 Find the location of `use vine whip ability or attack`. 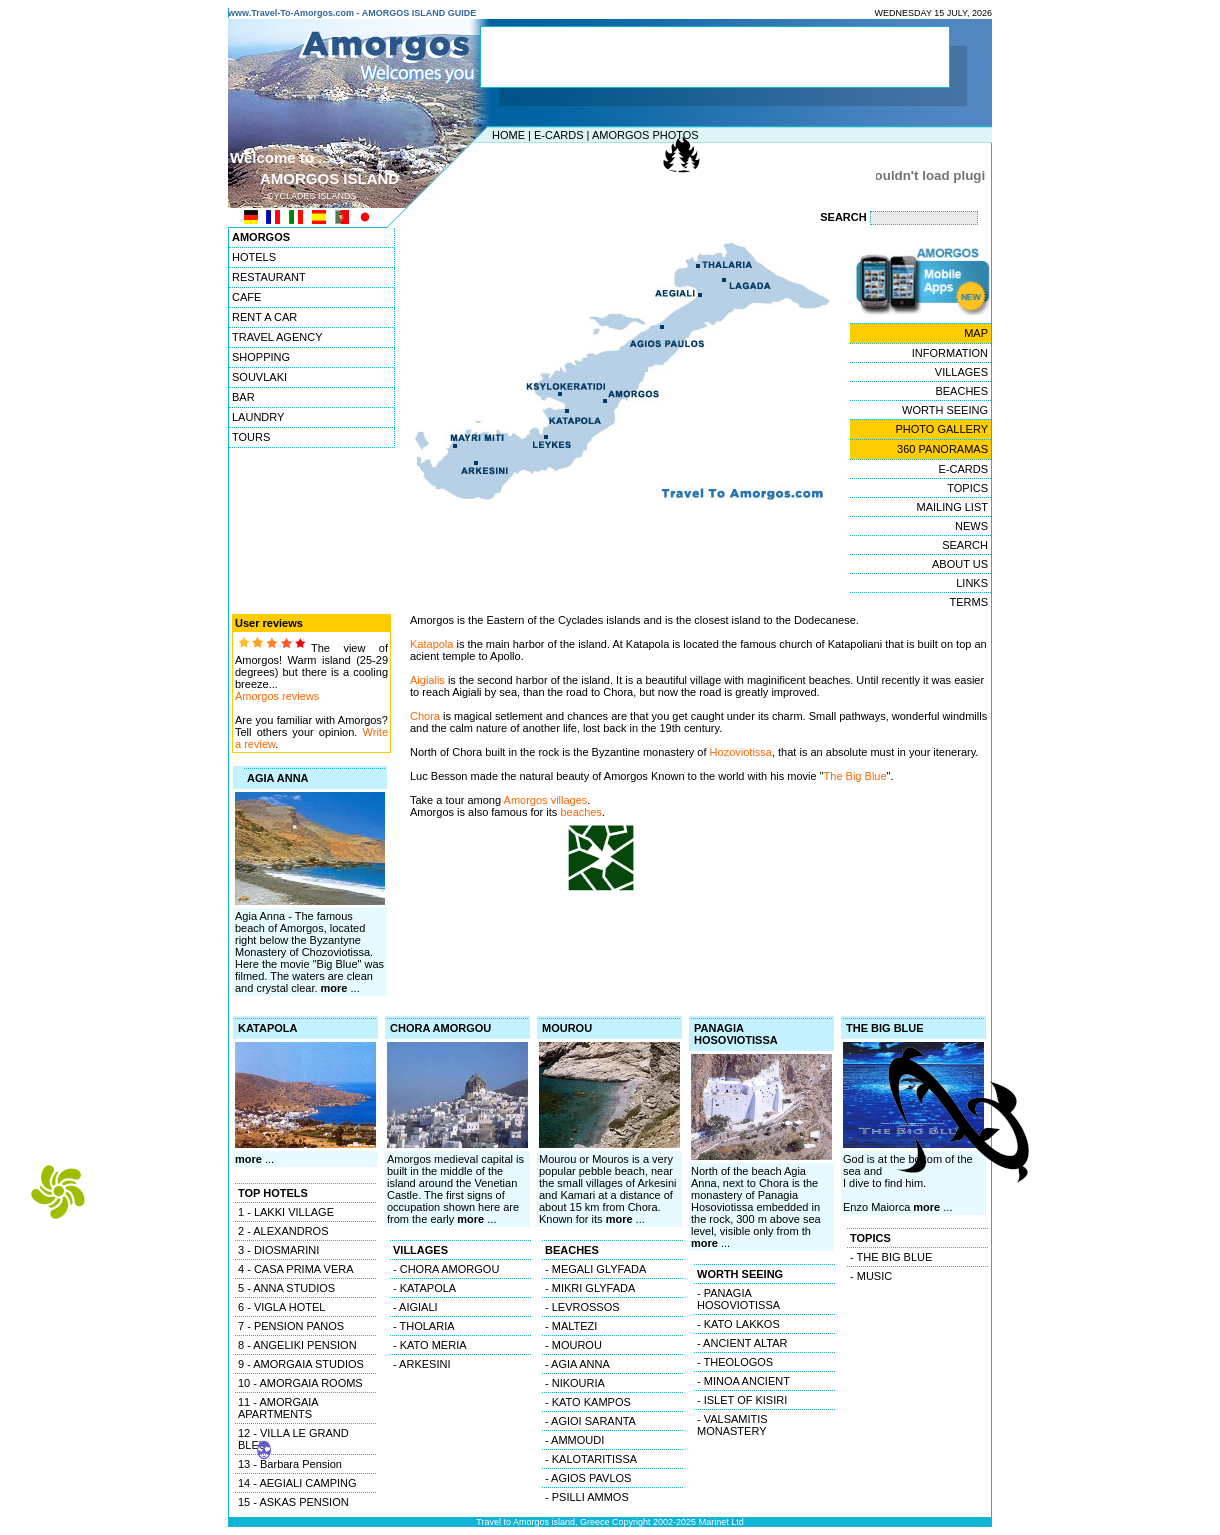

use vine whip ability or attack is located at coordinates (958, 1113).